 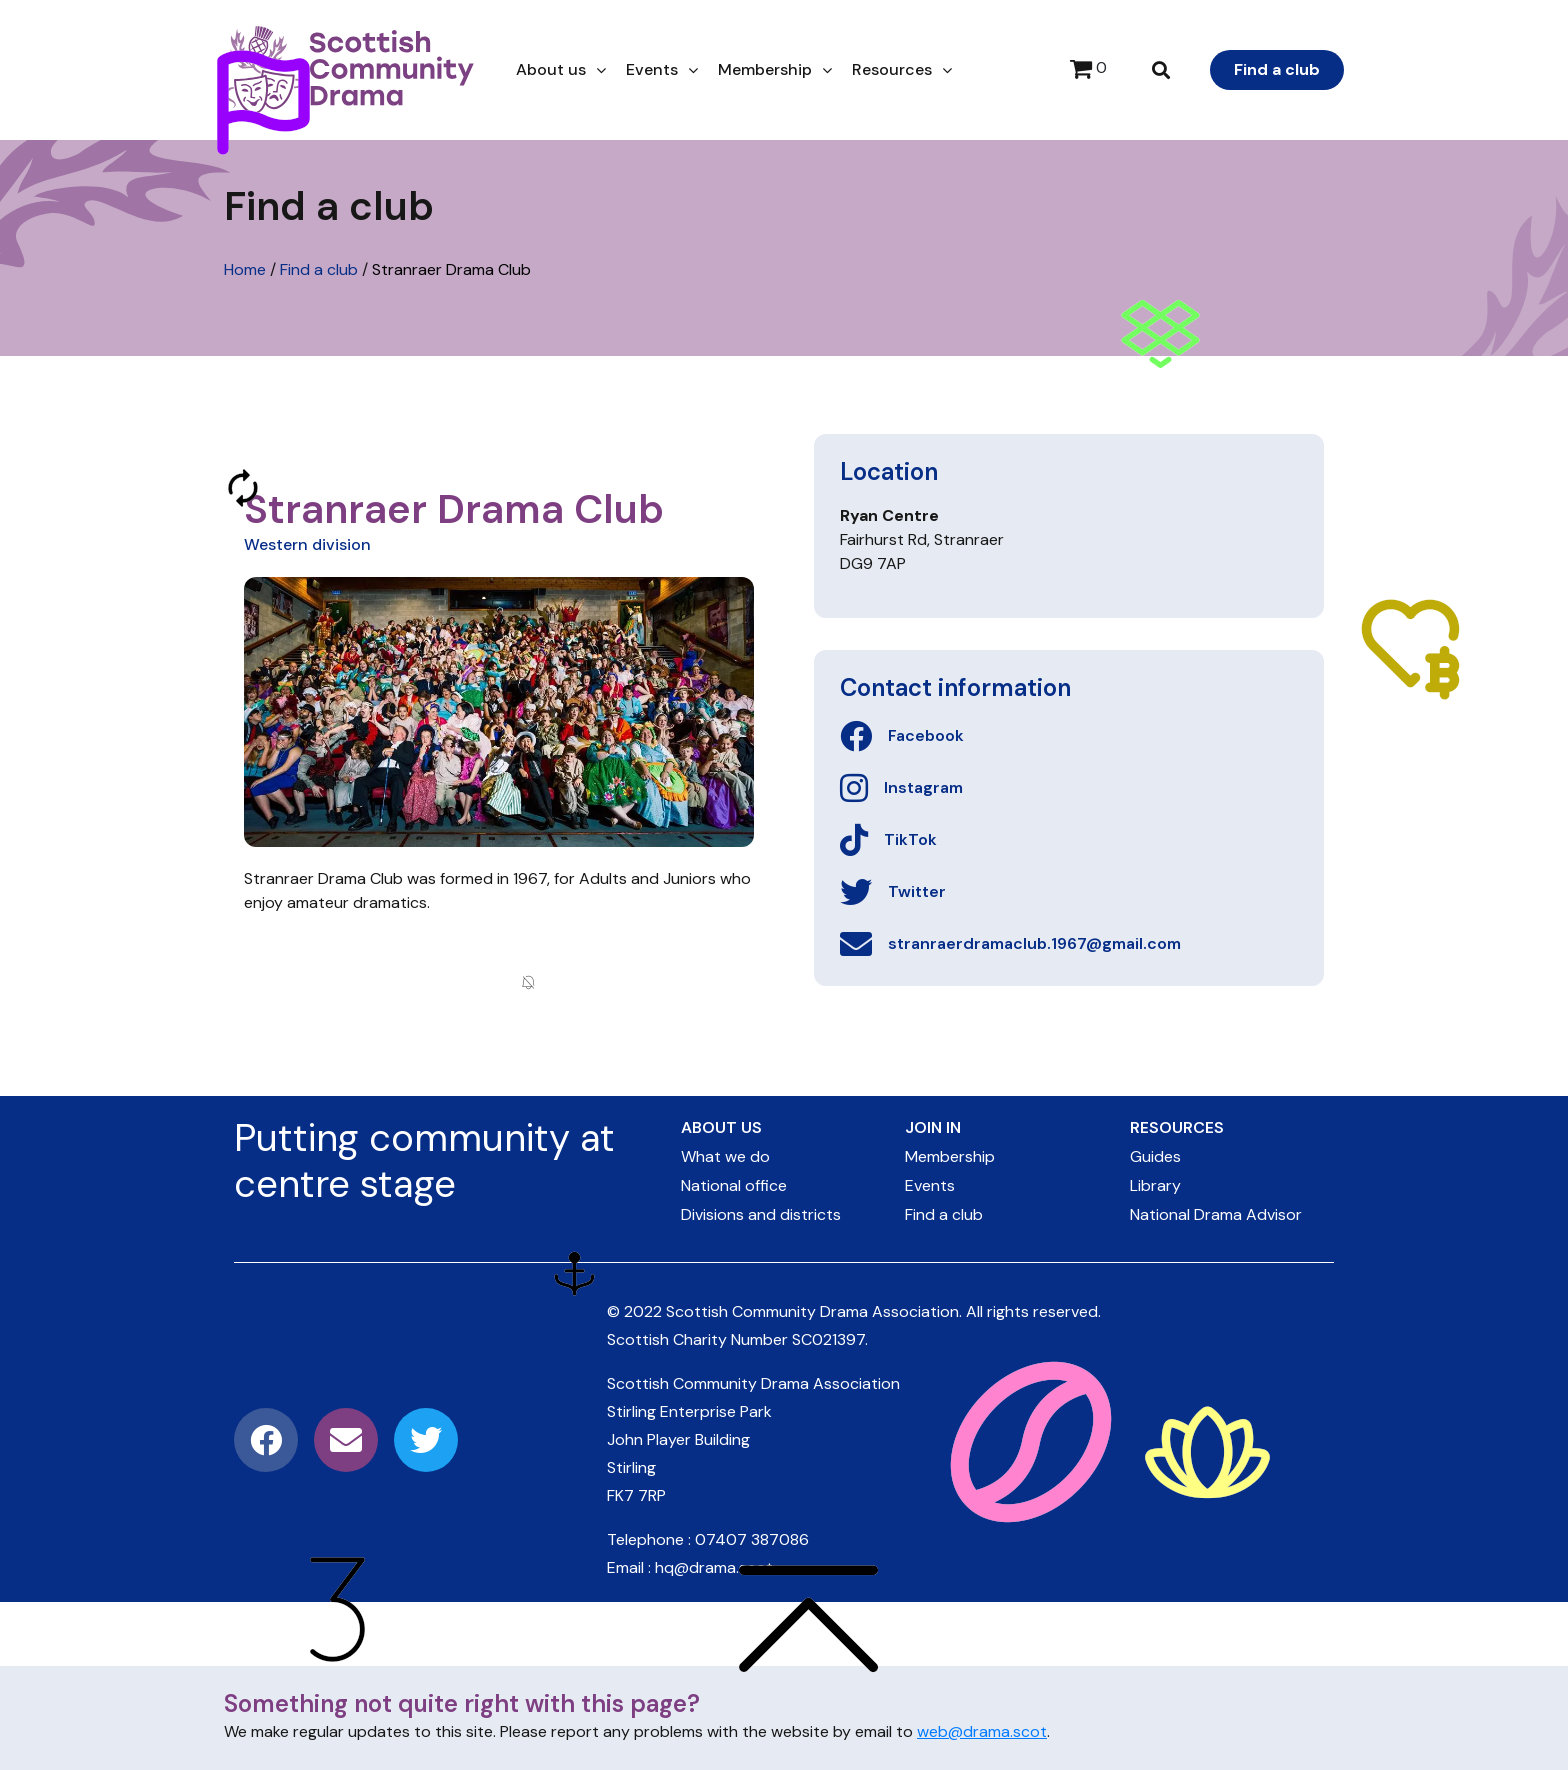 I want to click on indicates step three in a multi-step process, so click(x=337, y=1609).